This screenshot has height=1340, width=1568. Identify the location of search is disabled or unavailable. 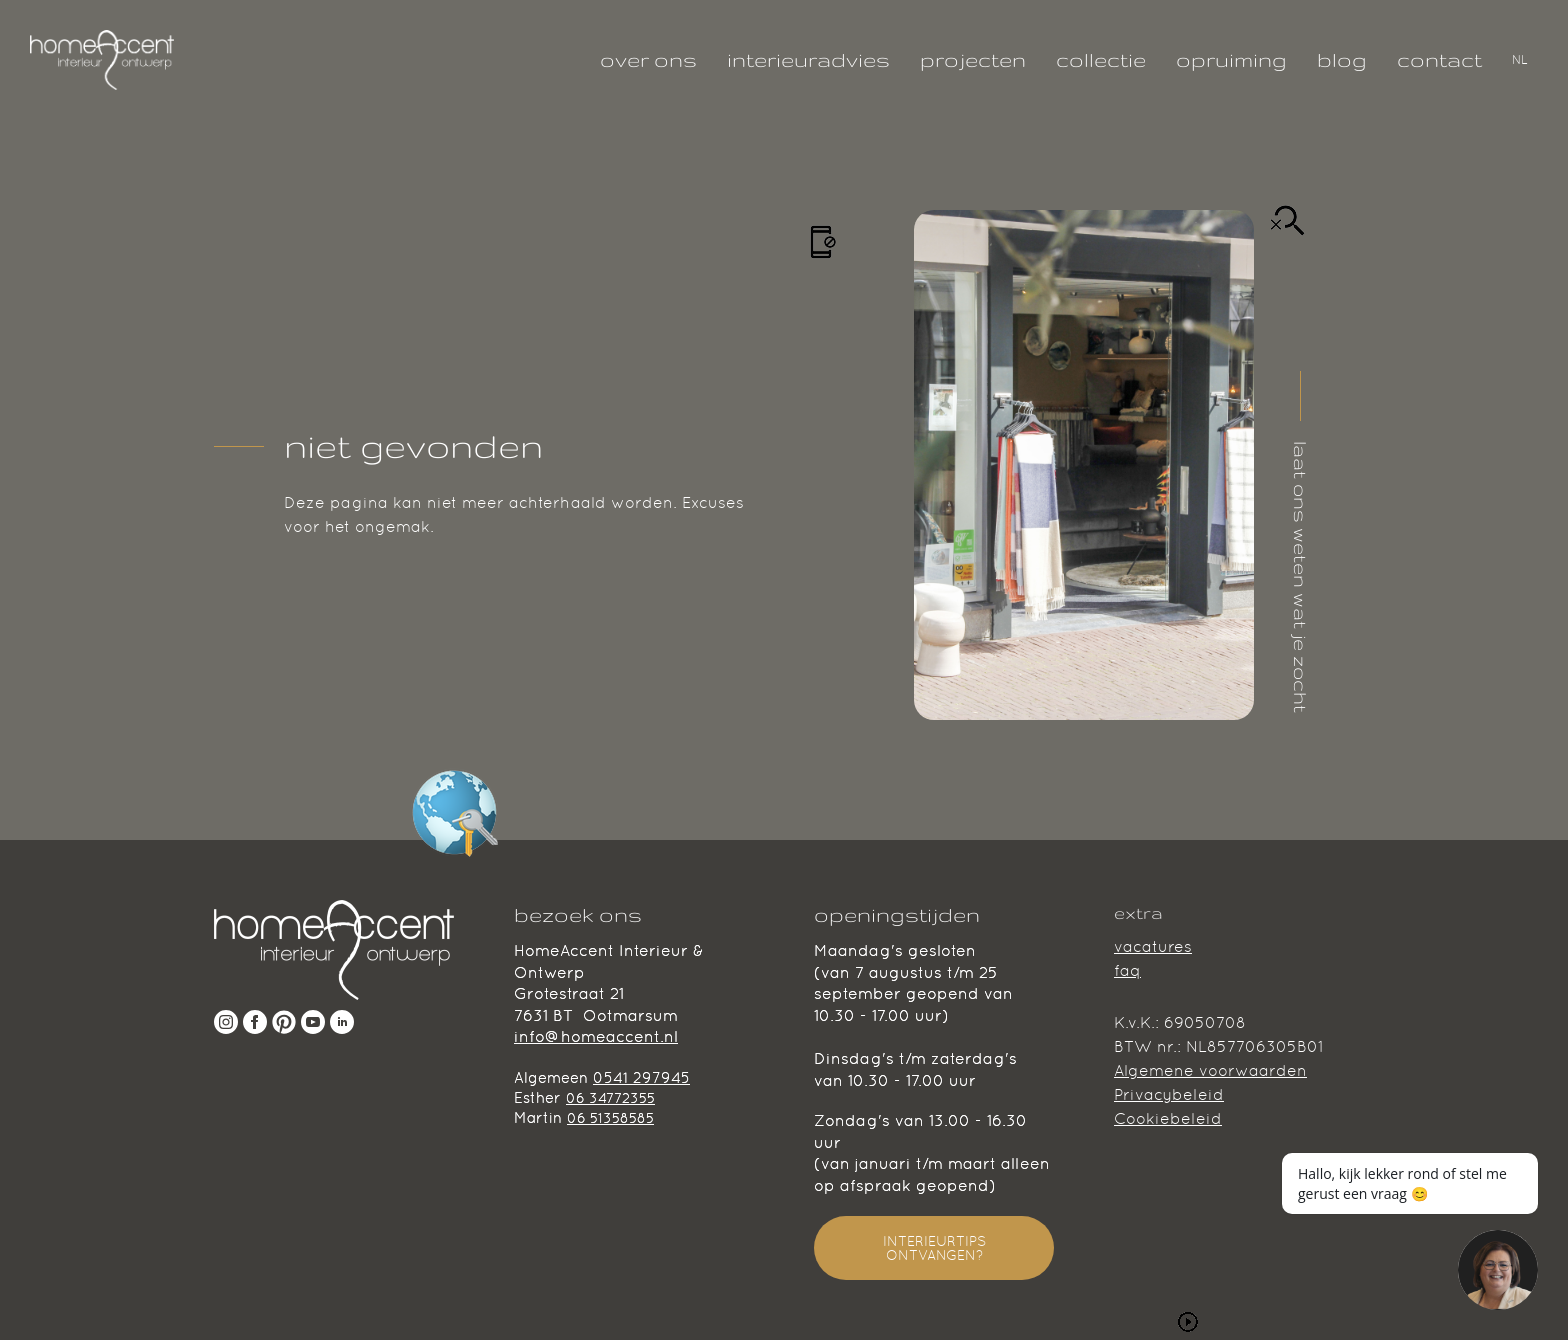
(1290, 221).